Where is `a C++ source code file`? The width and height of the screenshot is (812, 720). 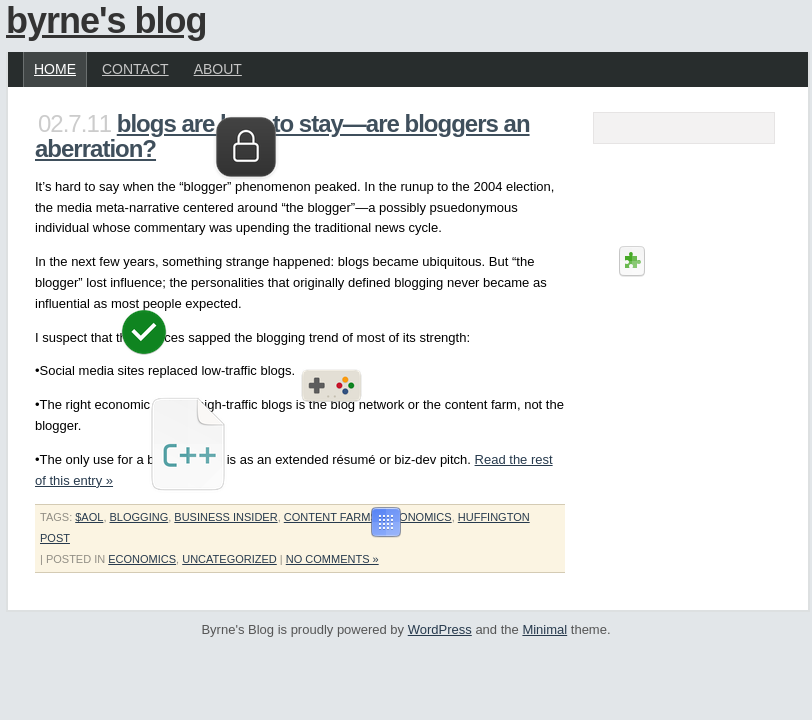
a C++ source code file is located at coordinates (188, 444).